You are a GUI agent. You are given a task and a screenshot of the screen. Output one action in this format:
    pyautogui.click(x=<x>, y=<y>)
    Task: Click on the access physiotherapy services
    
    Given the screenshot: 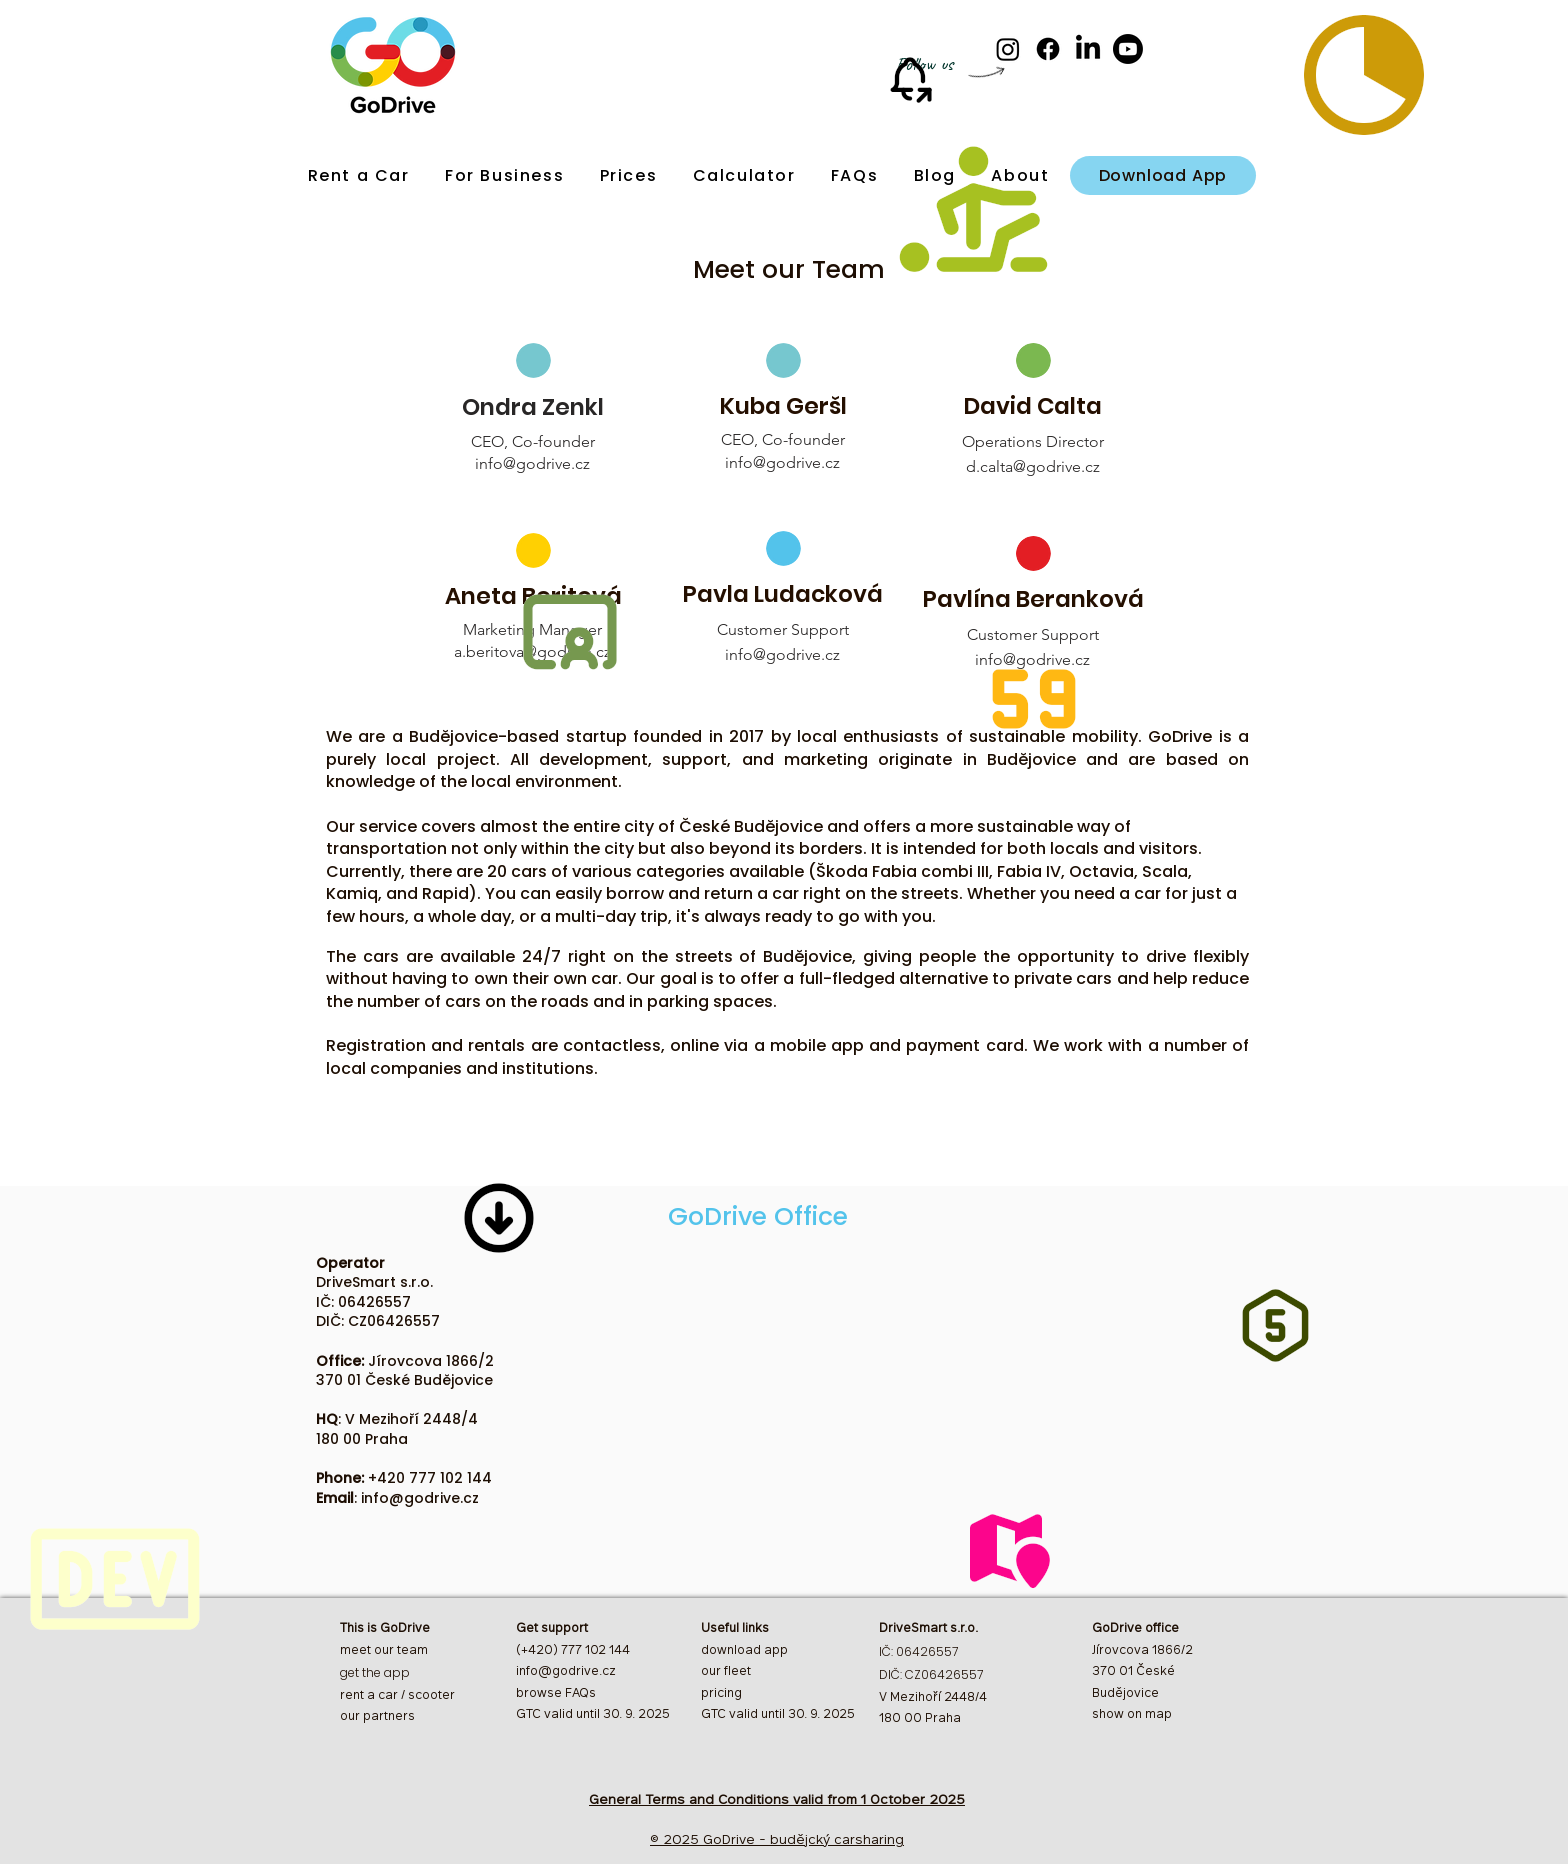 What is the action you would take?
    pyautogui.click(x=973, y=205)
    